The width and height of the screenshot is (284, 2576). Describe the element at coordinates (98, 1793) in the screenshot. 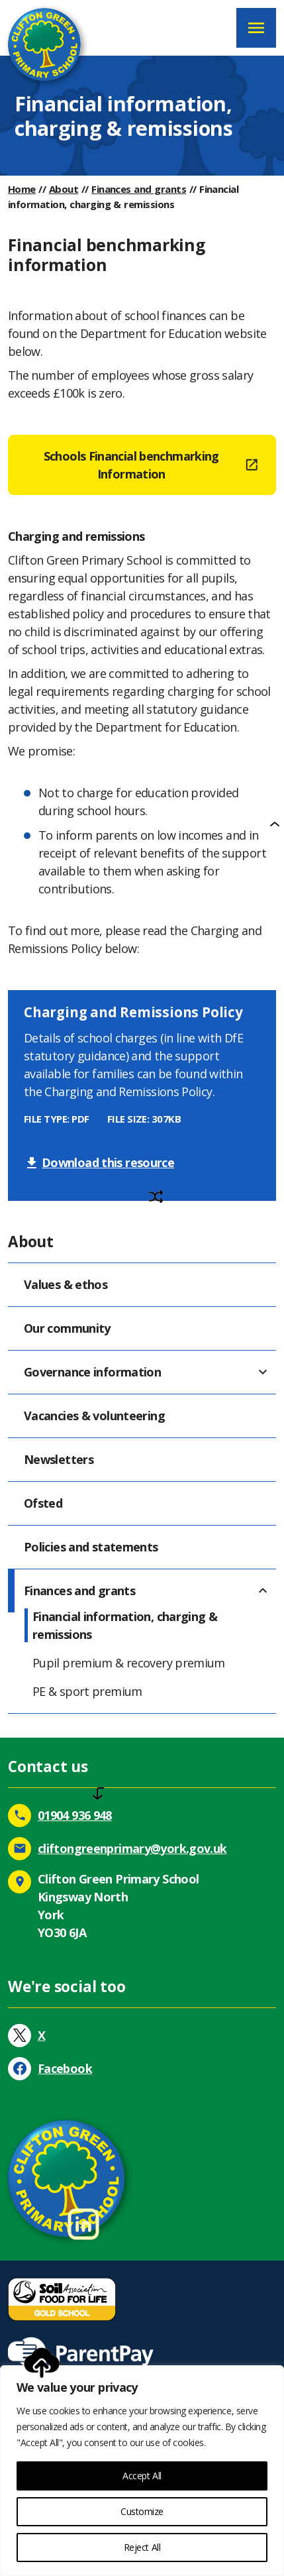

I see `go back and down in navigation` at that location.